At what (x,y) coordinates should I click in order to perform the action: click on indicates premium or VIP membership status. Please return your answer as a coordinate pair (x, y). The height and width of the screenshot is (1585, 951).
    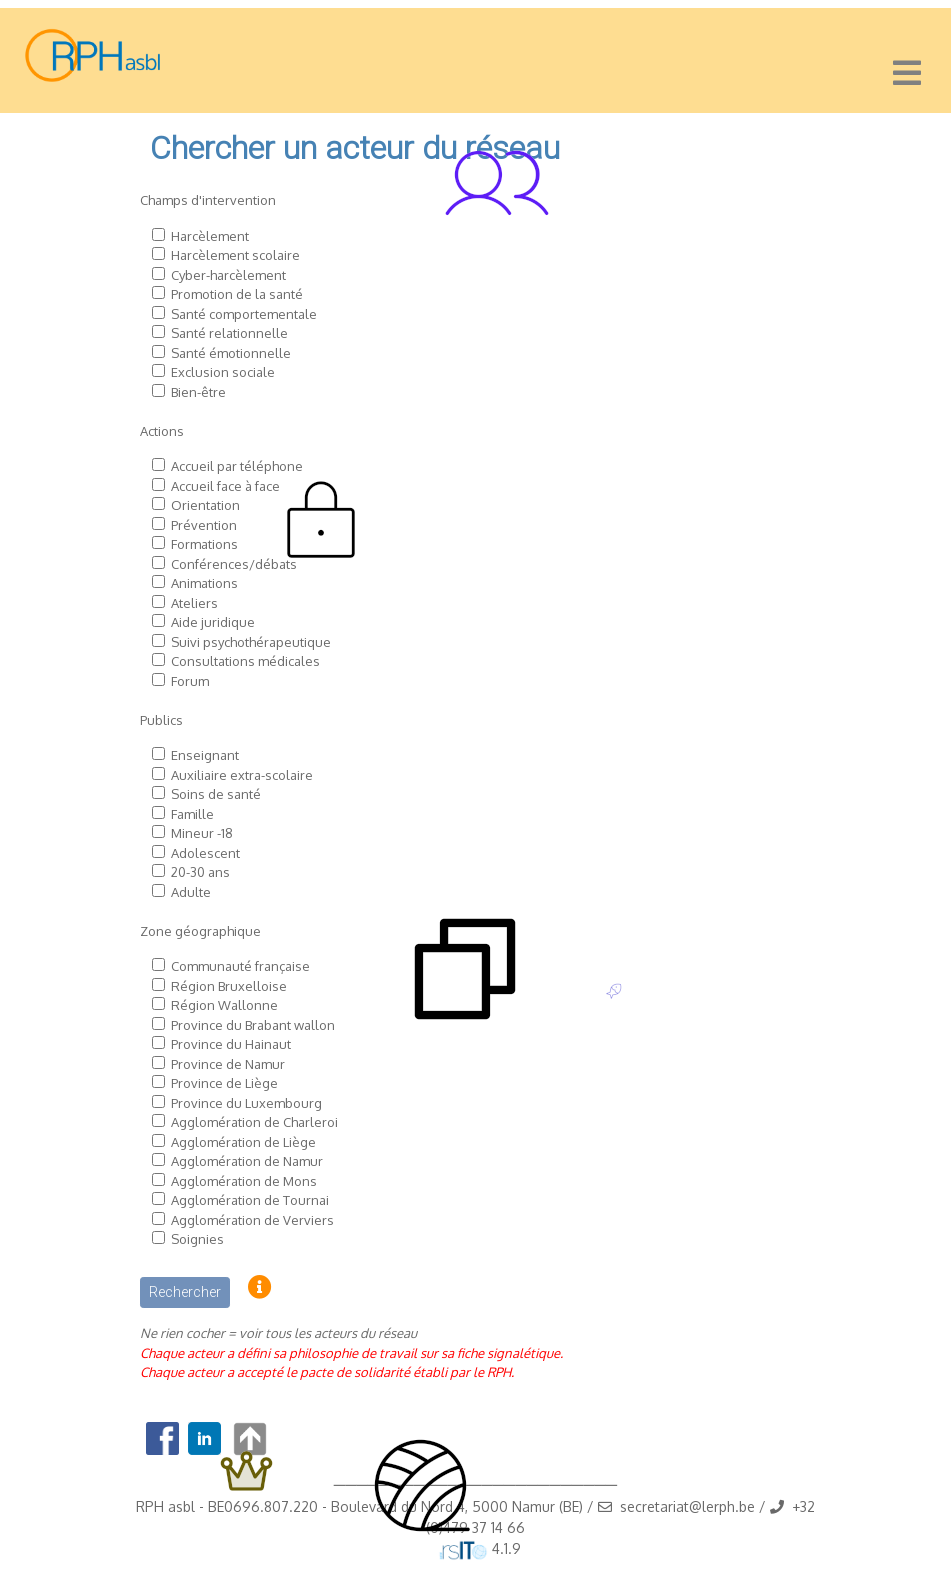
    Looking at the image, I should click on (246, 1473).